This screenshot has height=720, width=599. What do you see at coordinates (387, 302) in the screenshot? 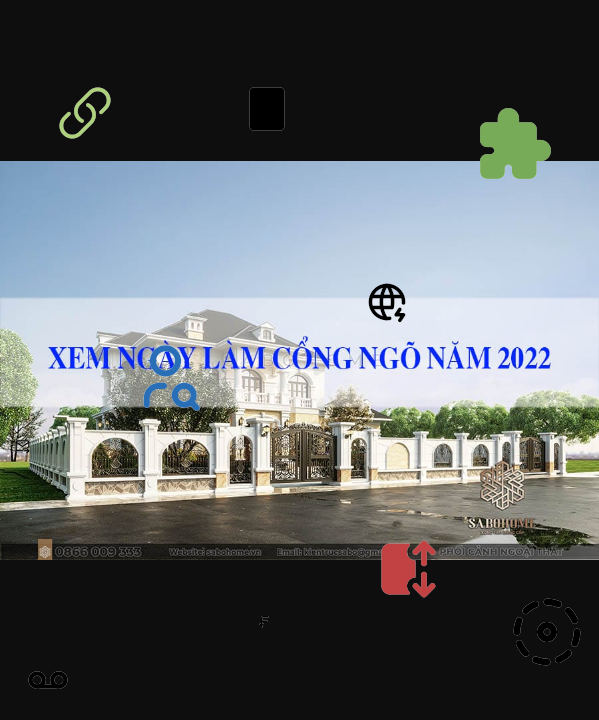
I see `quick access to global network settings` at bounding box center [387, 302].